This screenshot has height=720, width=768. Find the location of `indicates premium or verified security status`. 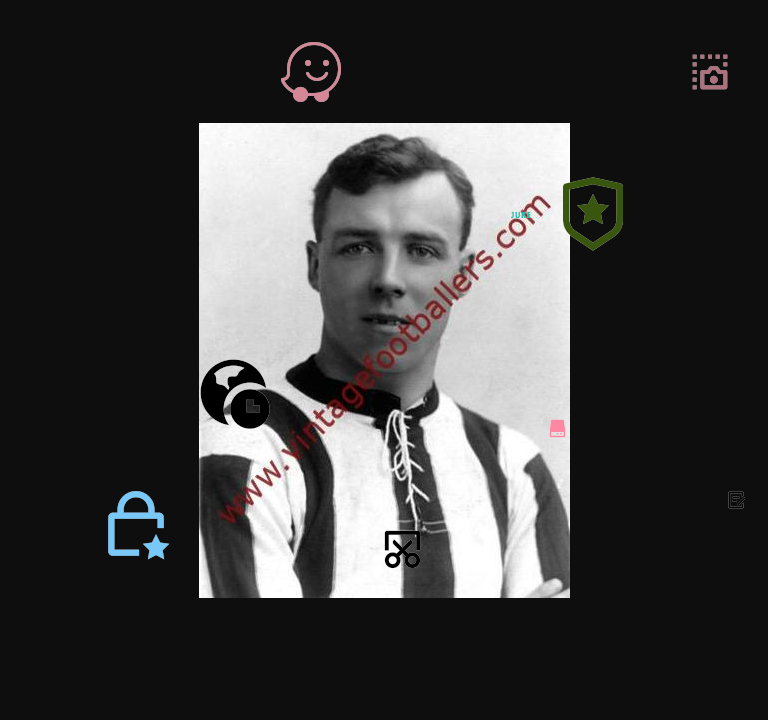

indicates premium or verified security status is located at coordinates (593, 214).